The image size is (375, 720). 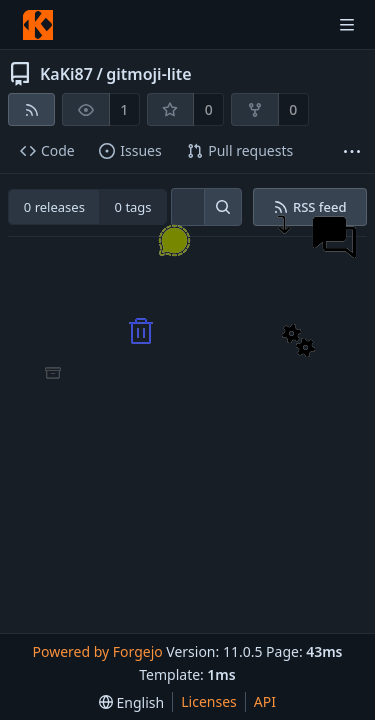 What do you see at coordinates (298, 340) in the screenshot?
I see `access settings or preferences` at bounding box center [298, 340].